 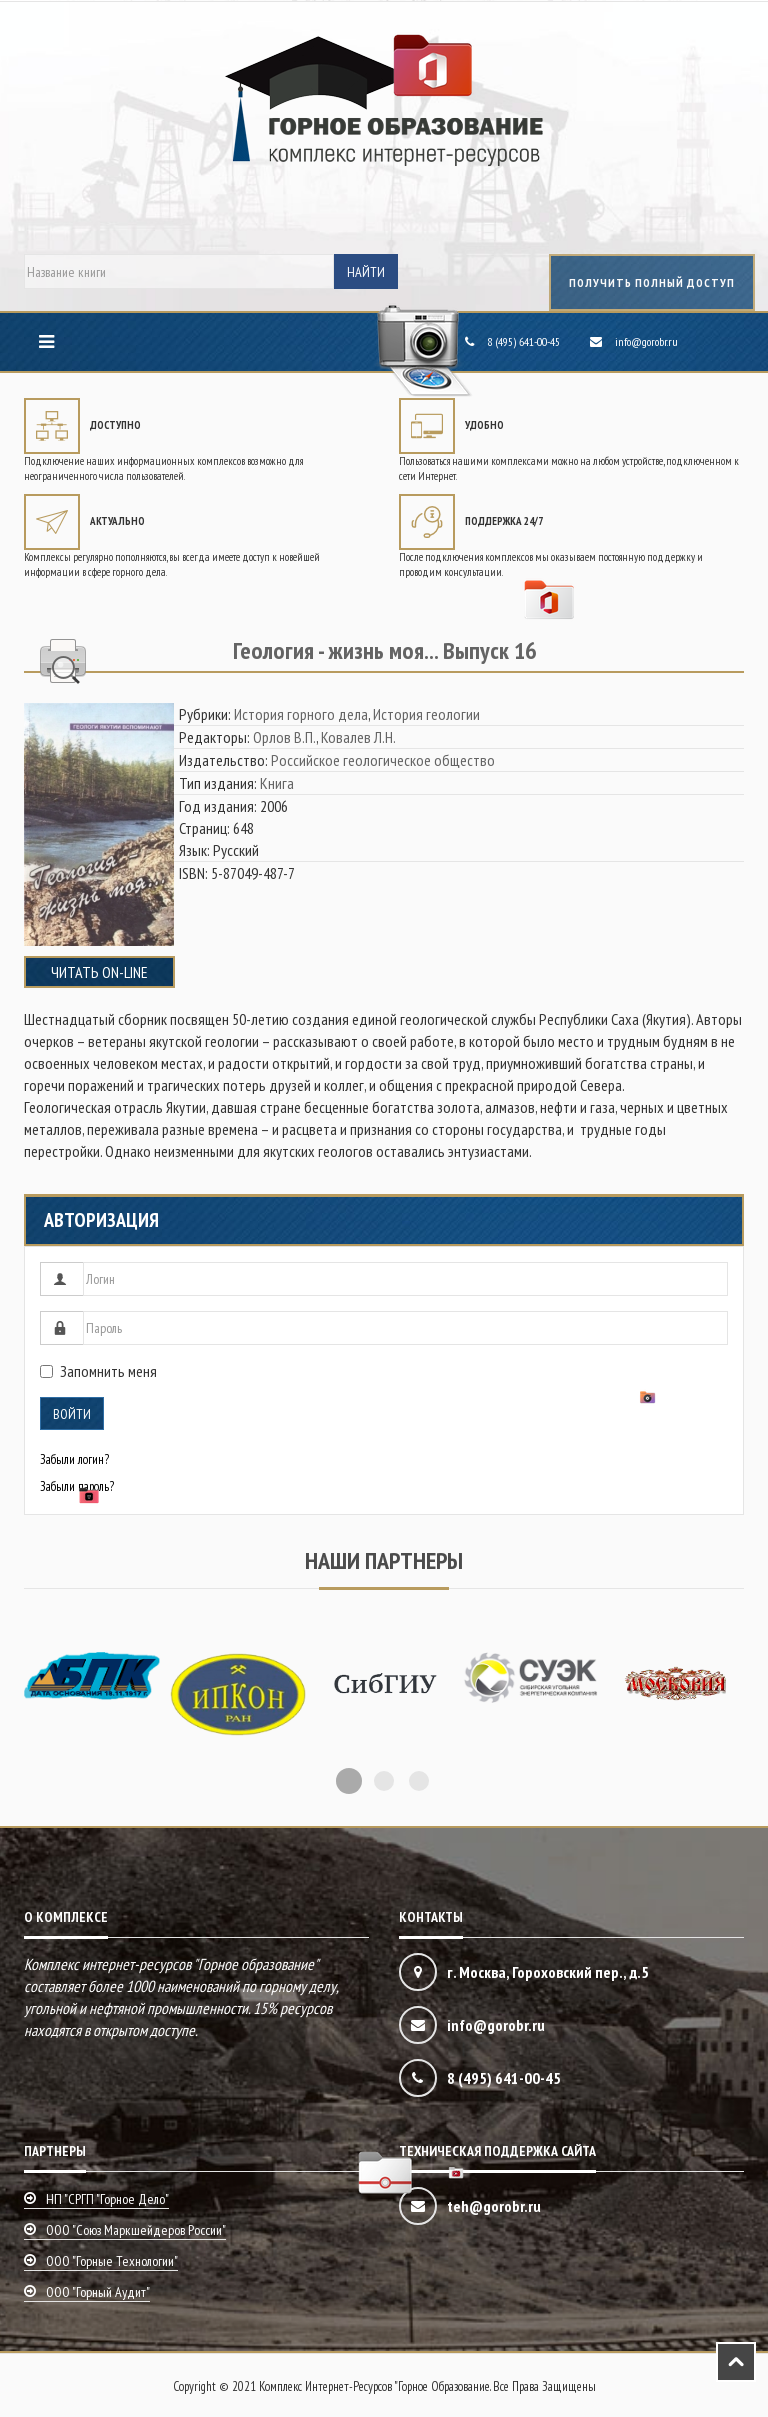 I want to click on open your music folder, so click(x=647, y=1397).